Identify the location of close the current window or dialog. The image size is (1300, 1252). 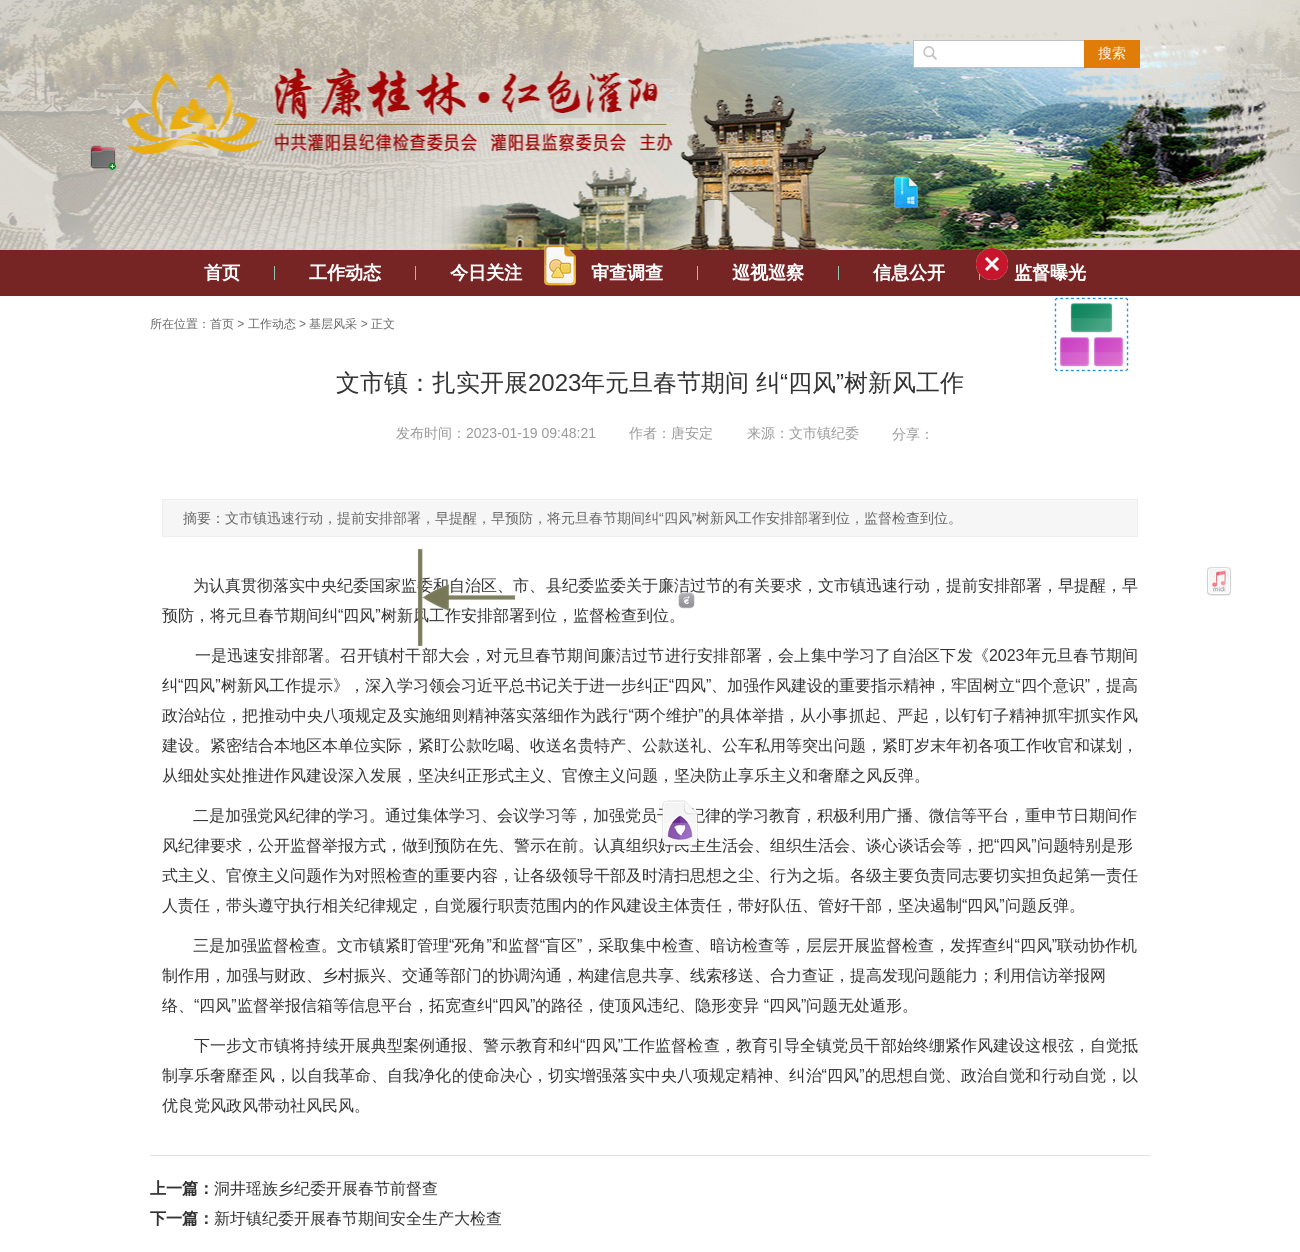
(992, 264).